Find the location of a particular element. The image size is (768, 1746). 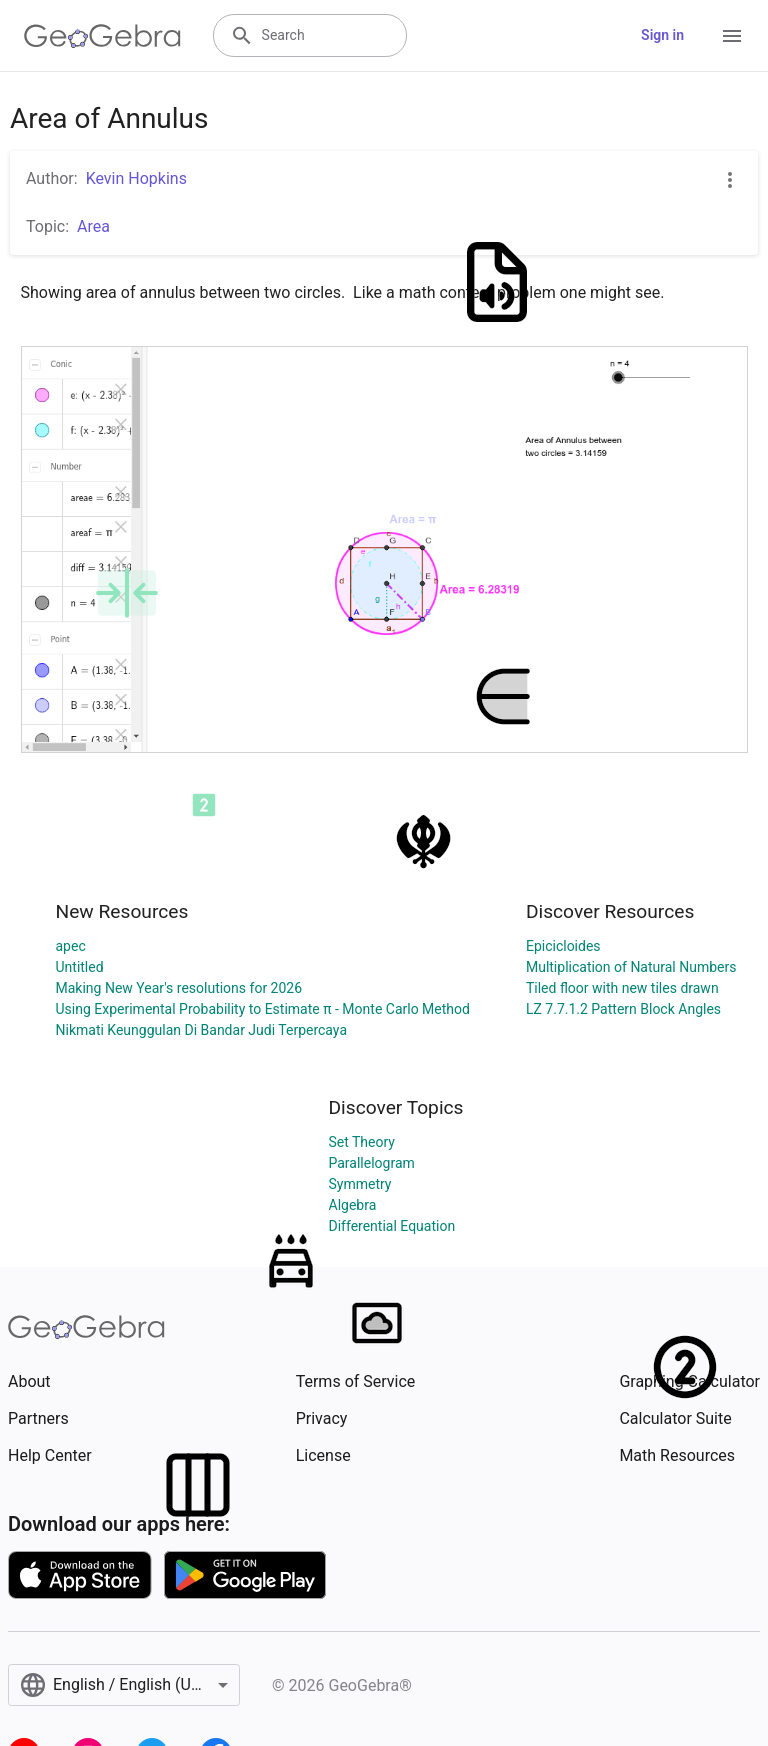

find nearby car wash locations is located at coordinates (291, 1261).